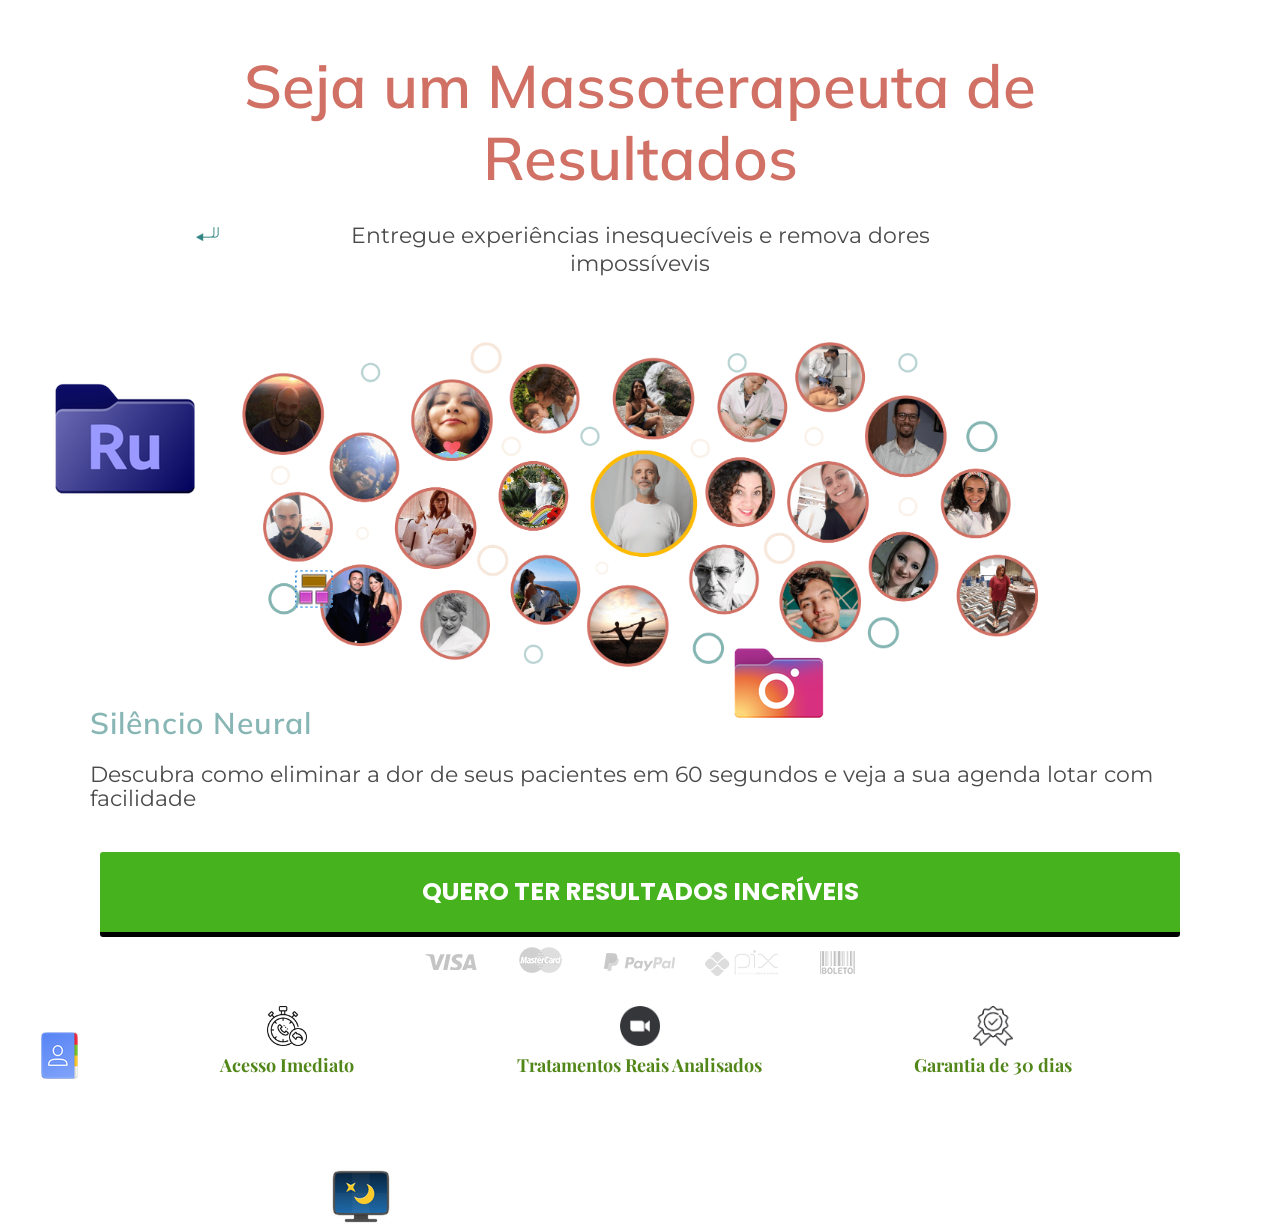 The width and height of the screenshot is (1280, 1229). Describe the element at coordinates (124, 442) in the screenshot. I see `folder containing Adobe Premiere Rush project files` at that location.